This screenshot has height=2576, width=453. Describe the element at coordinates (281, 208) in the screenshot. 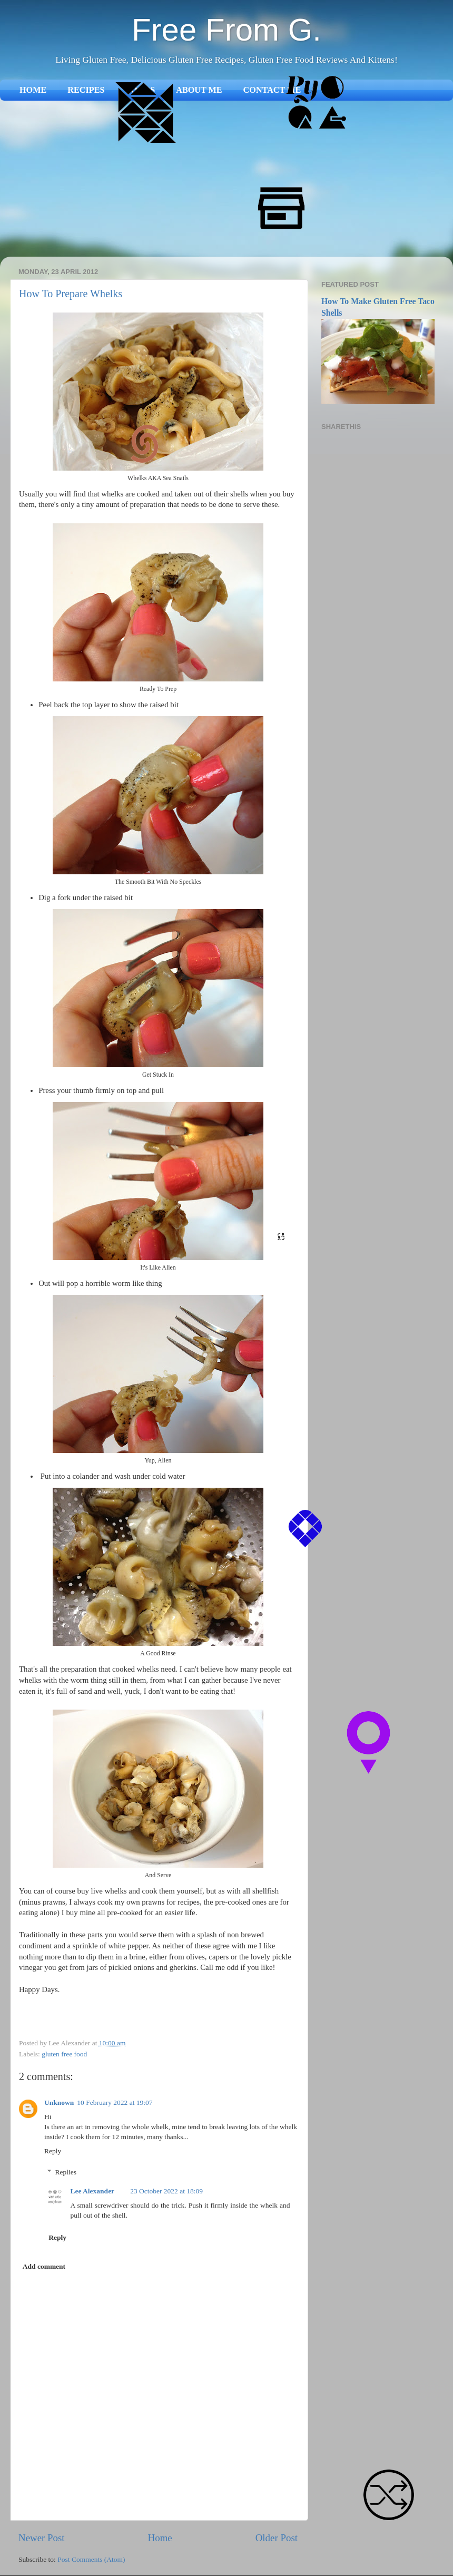

I see `browse or open the store` at that location.